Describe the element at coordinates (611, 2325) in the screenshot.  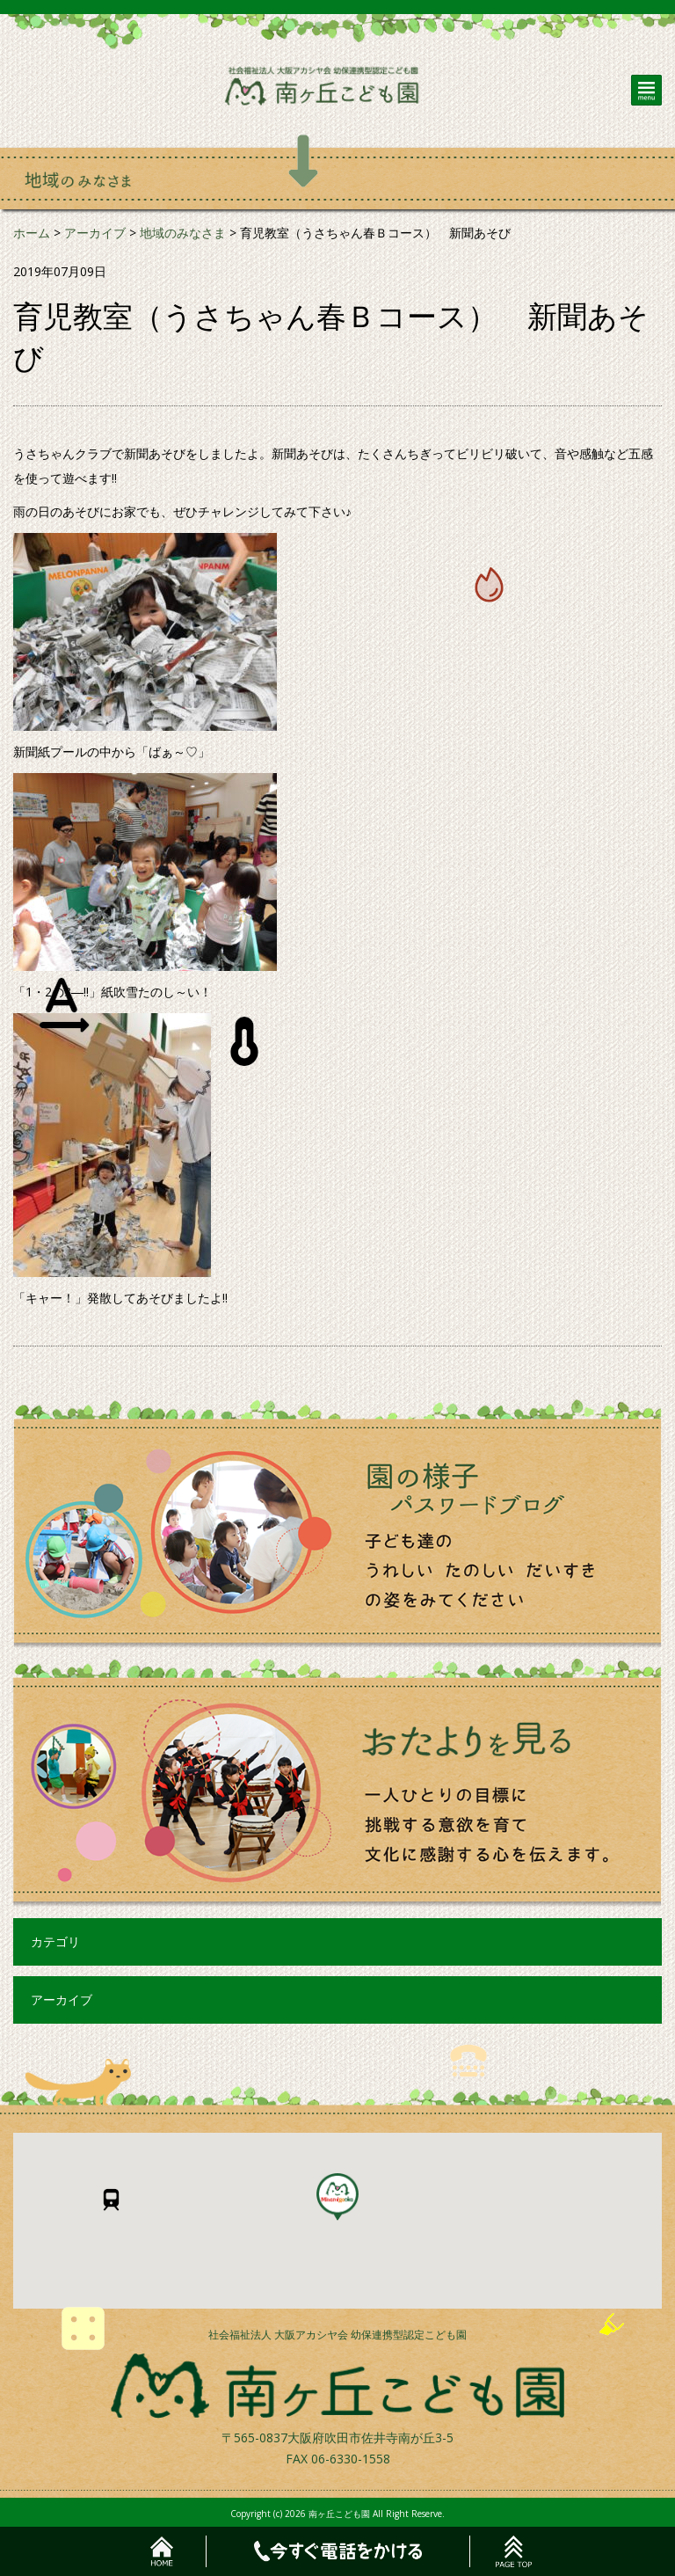
I see `highlight or mark selected text` at that location.